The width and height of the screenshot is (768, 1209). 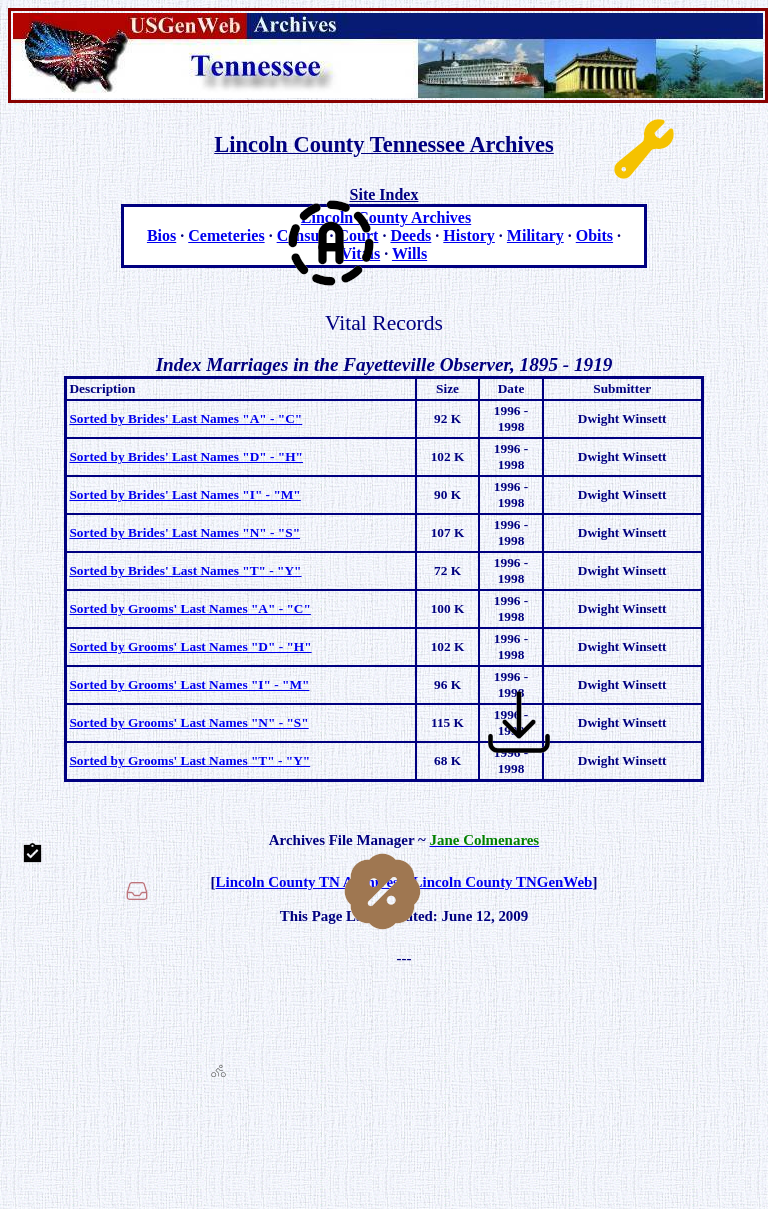 I want to click on view available discounts or promotions, so click(x=382, y=891).